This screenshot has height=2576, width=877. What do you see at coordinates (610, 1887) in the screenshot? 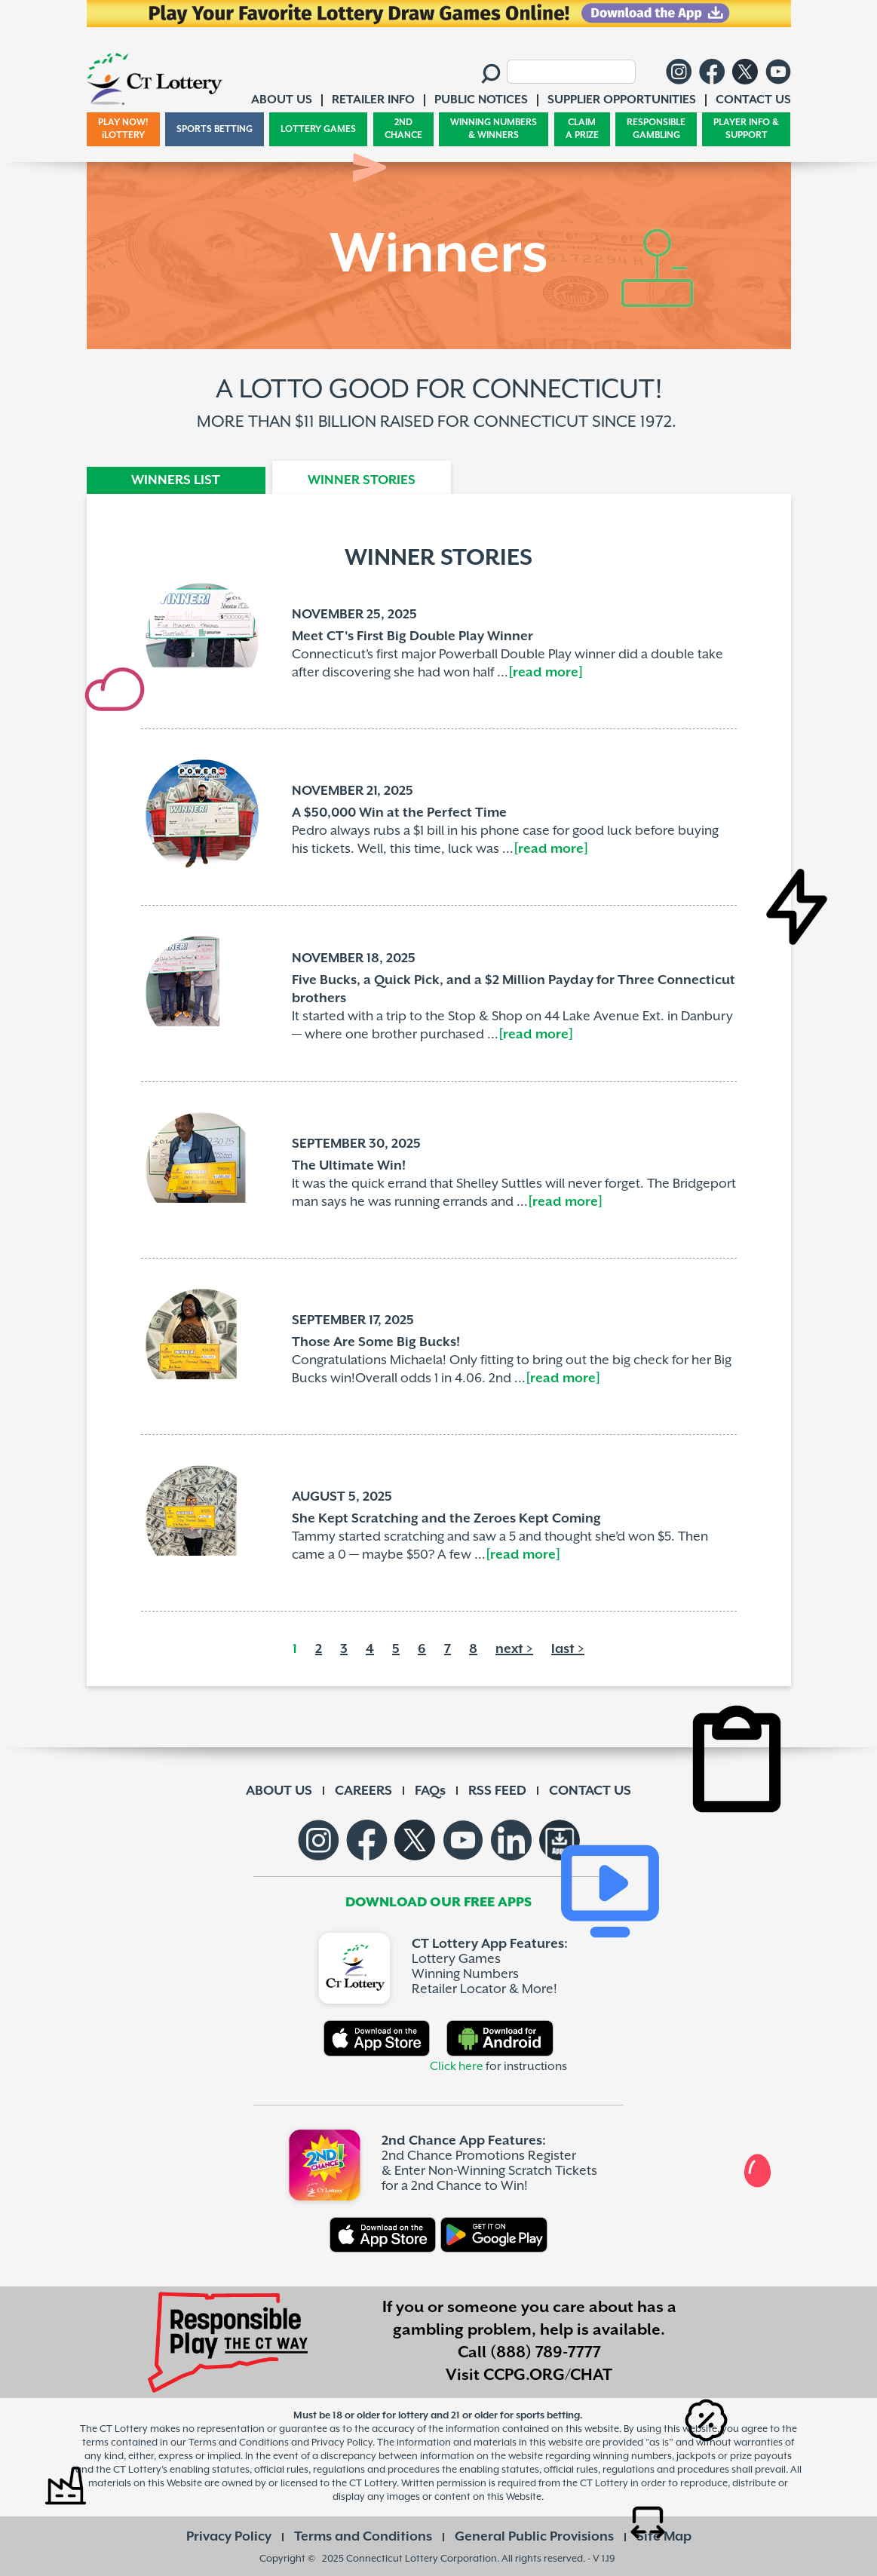
I see `play video on monitor or screen` at bounding box center [610, 1887].